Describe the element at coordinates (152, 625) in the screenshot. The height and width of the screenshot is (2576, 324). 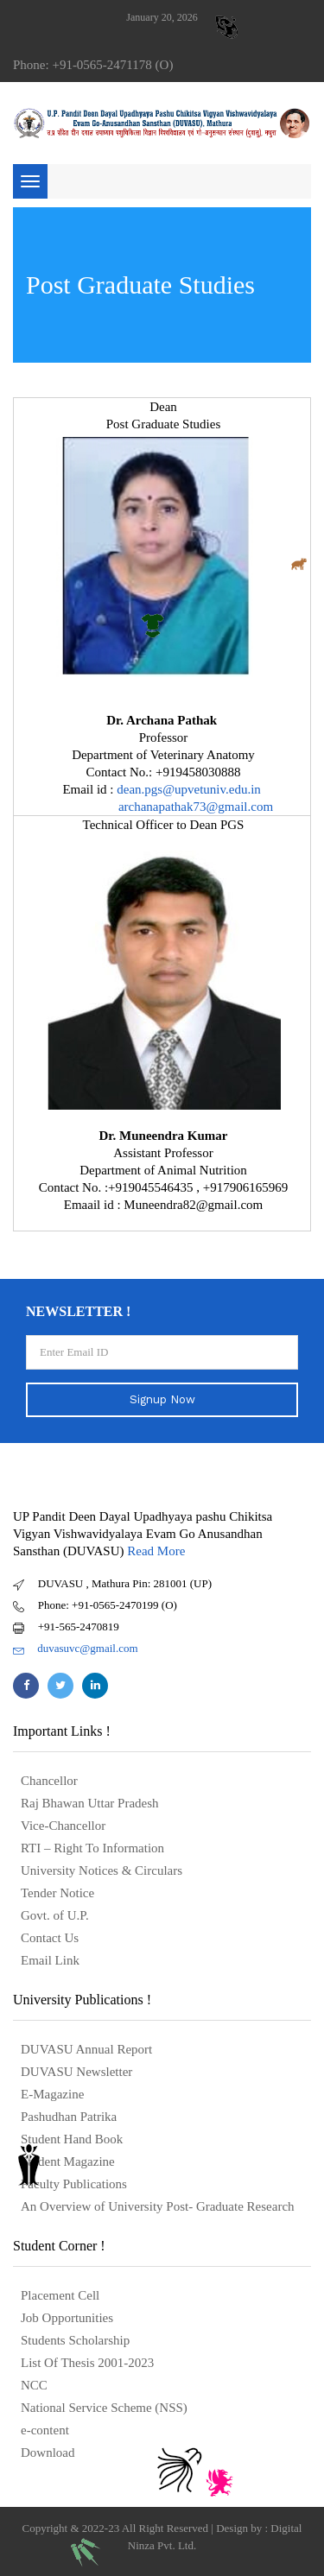
I see `equip fur armor or primitive clothing` at that location.